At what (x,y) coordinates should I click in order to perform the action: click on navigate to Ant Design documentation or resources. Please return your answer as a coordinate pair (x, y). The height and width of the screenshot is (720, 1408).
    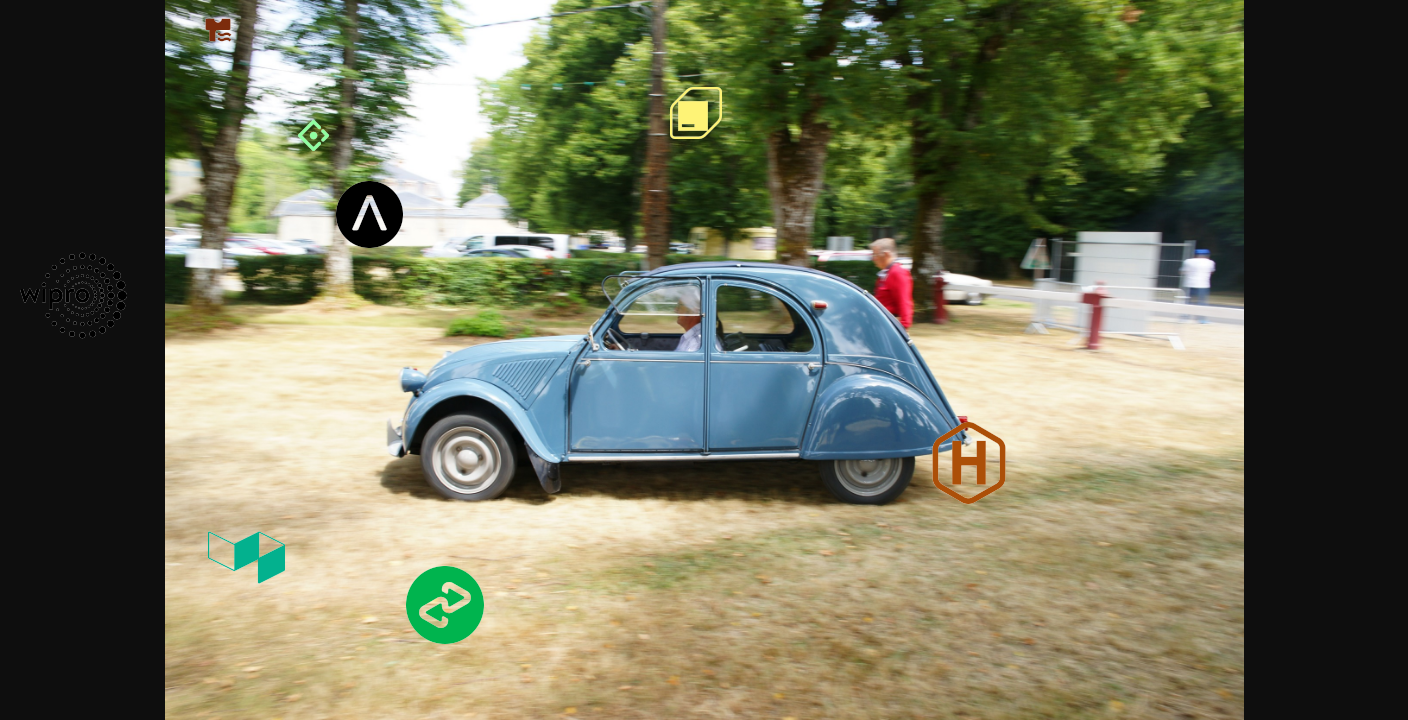
    Looking at the image, I should click on (313, 135).